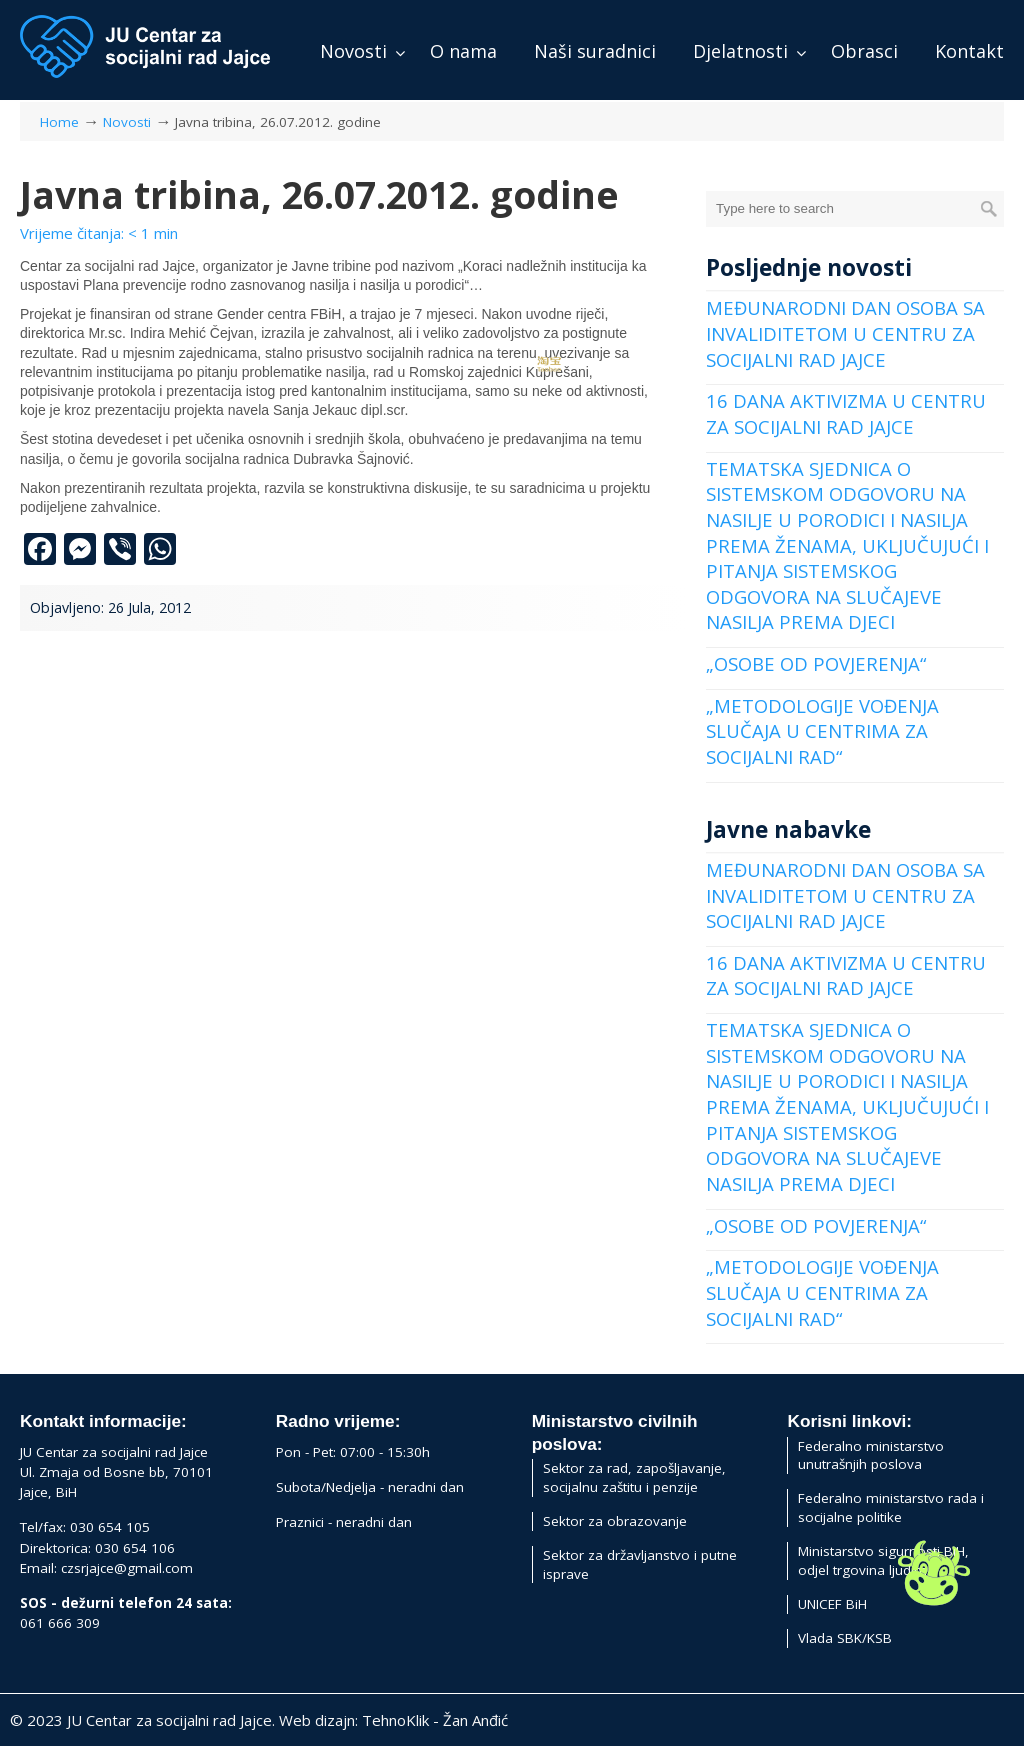 This screenshot has height=1746, width=1024. I want to click on open the Taobao shopping app, so click(549, 364).